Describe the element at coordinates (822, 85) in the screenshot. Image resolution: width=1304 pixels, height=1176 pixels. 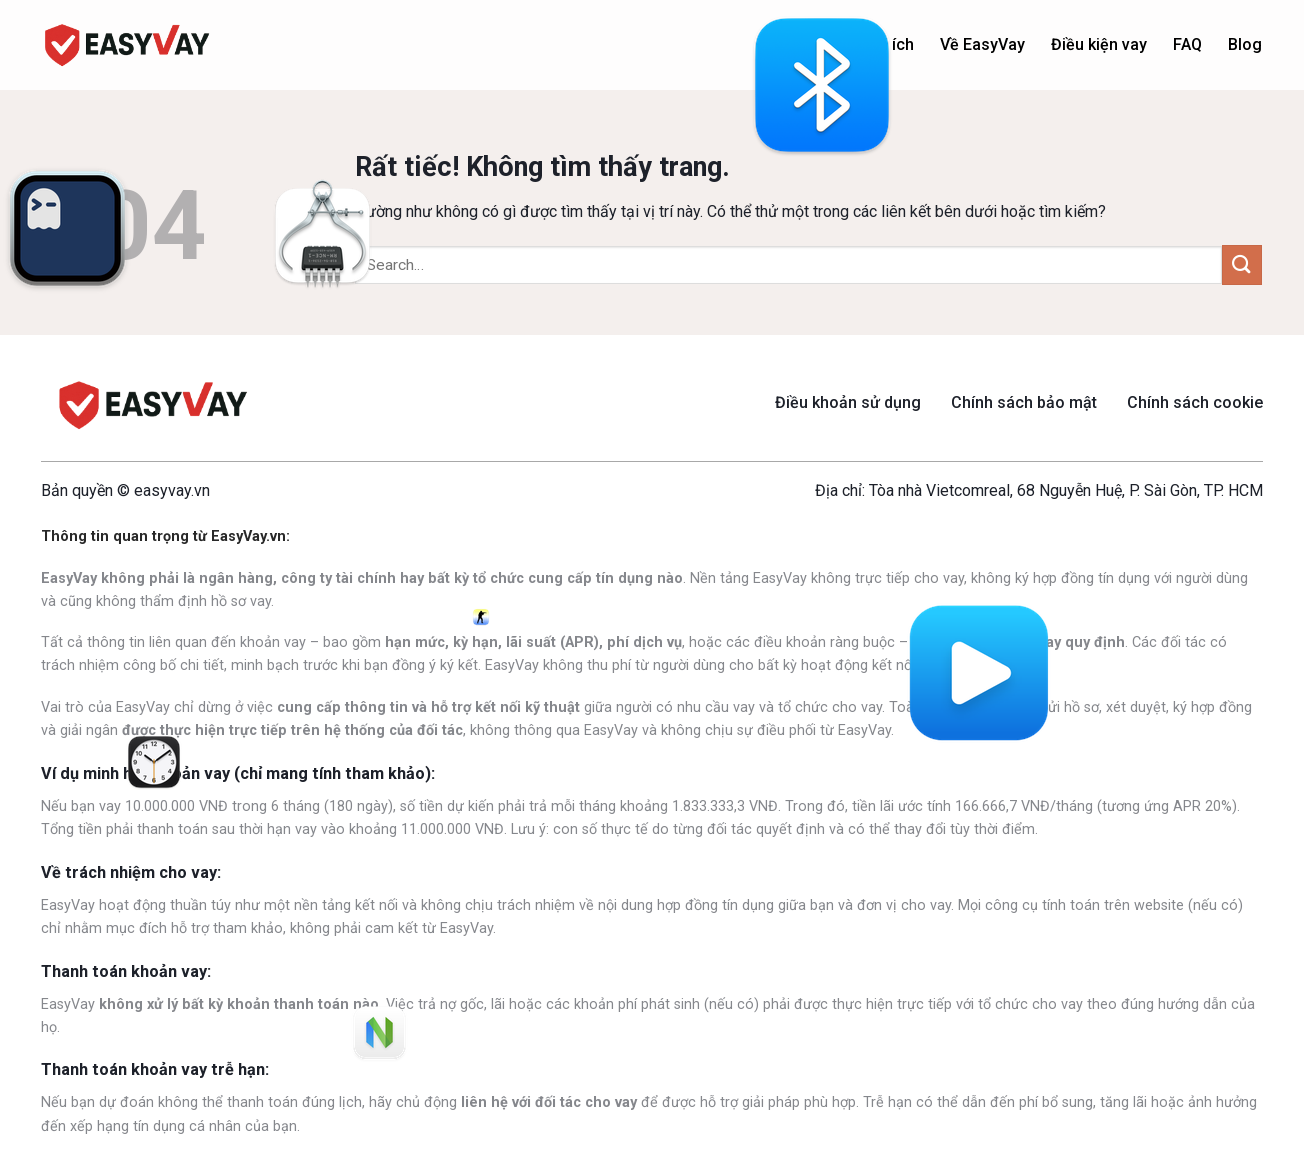
I see `open bluetooth file exchange app` at that location.